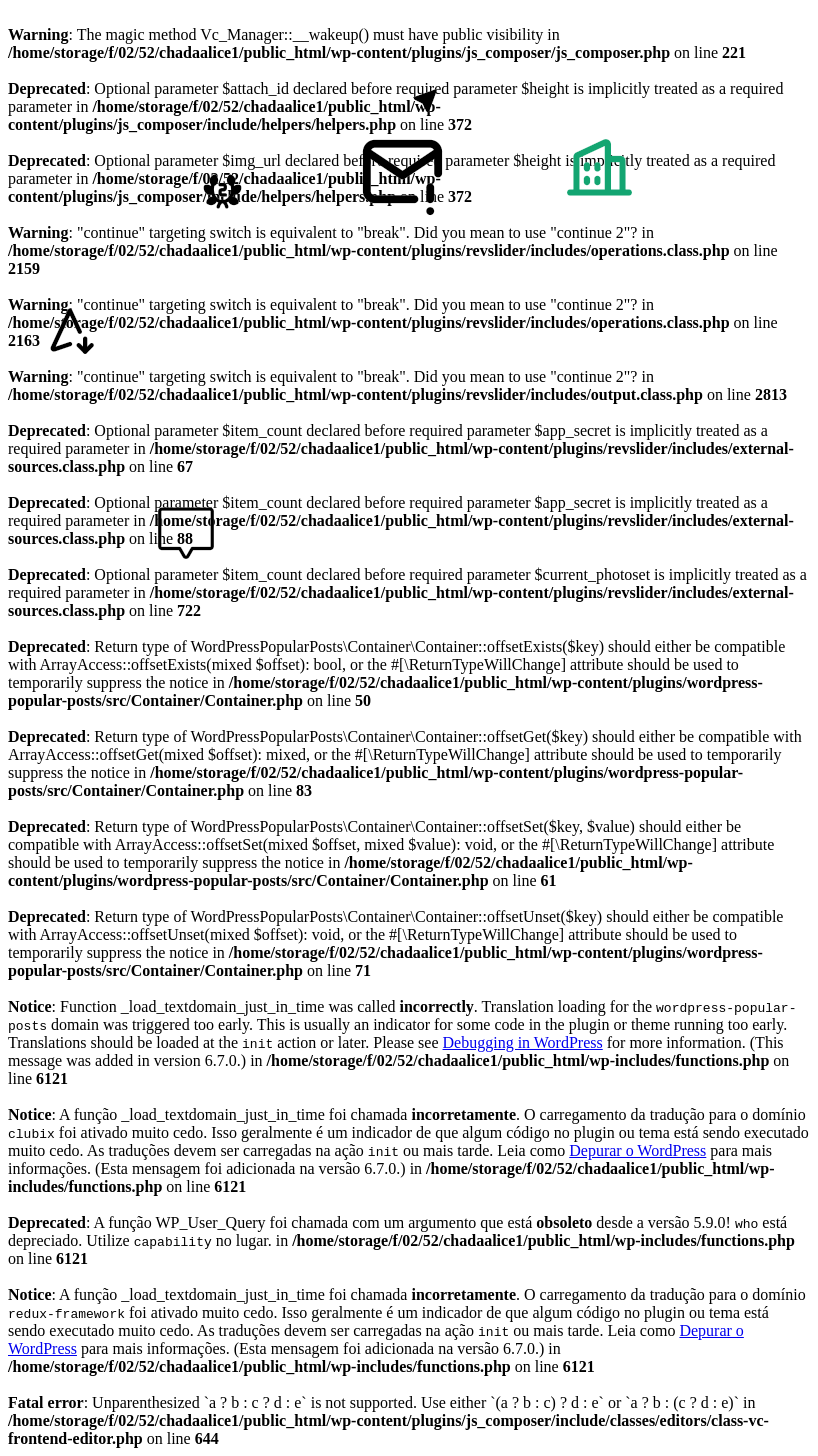  I want to click on navigate downward or scroll down, so click(70, 330).